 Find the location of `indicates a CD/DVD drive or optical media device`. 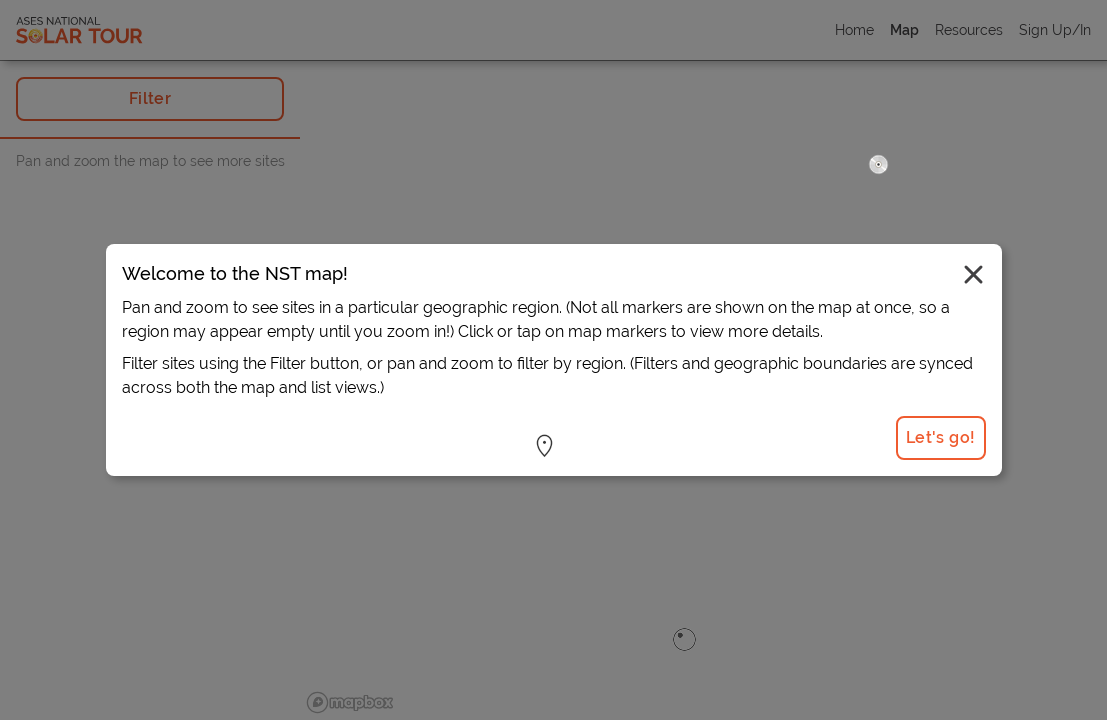

indicates a CD/DVD drive or optical media device is located at coordinates (878, 164).